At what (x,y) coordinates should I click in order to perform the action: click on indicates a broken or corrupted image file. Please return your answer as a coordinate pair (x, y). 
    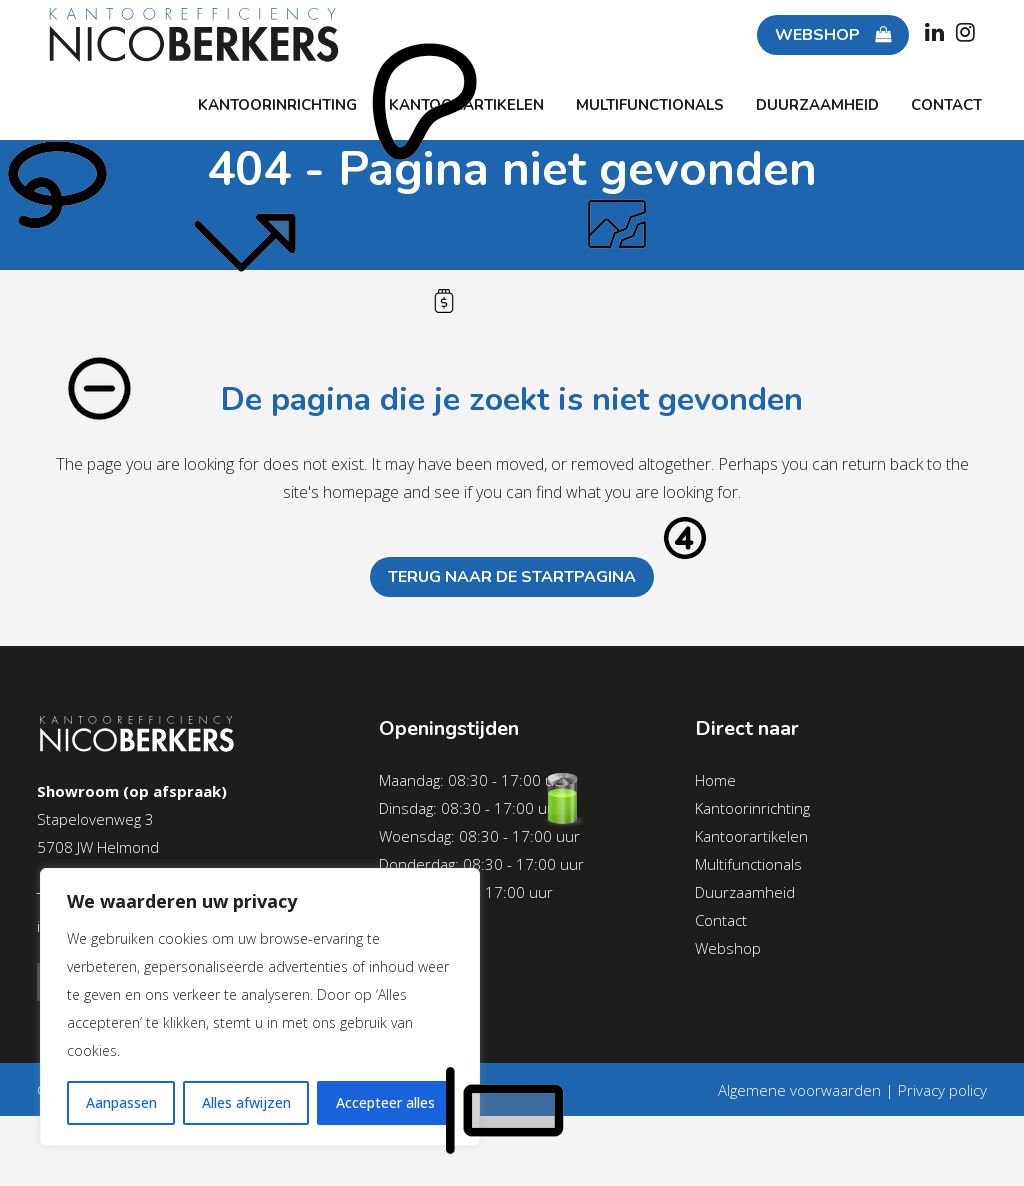
    Looking at the image, I should click on (617, 224).